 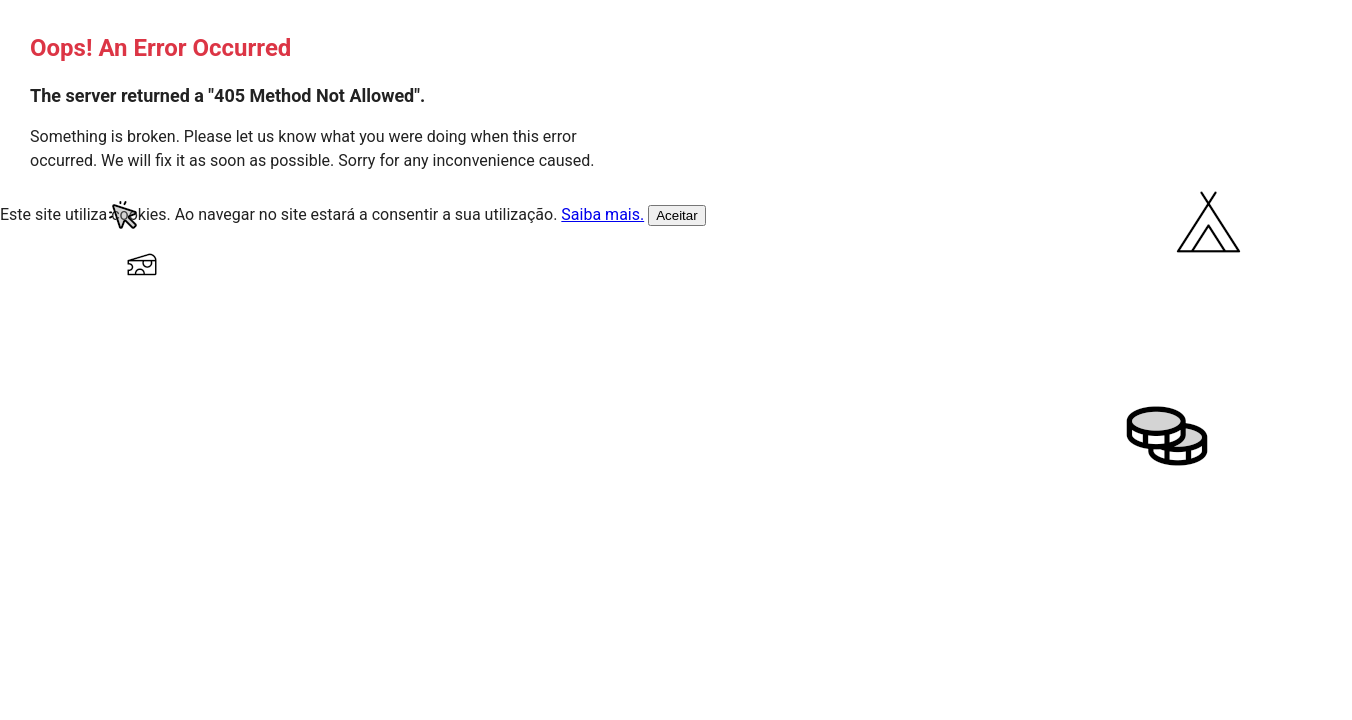 What do you see at coordinates (142, 266) in the screenshot?
I see `indicates dairy or cheese-related content` at bounding box center [142, 266].